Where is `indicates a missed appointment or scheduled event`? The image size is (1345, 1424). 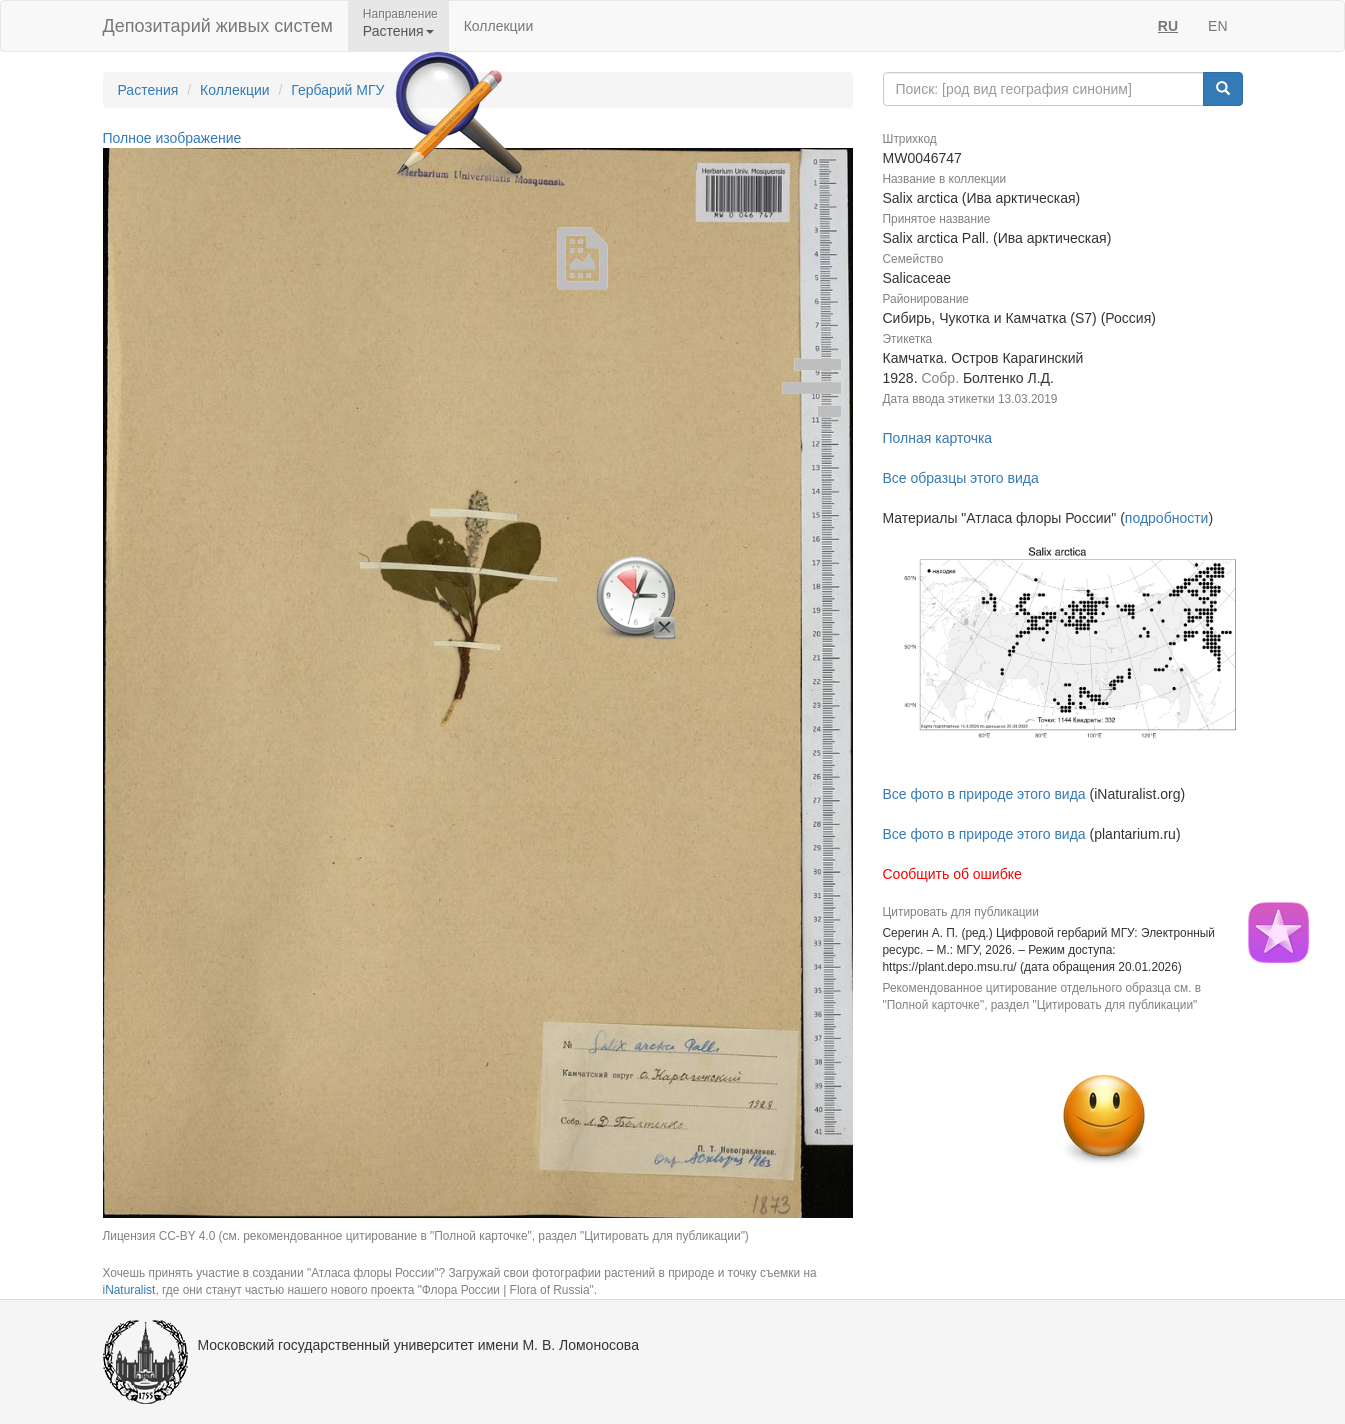
indicates a missed appointment or scheduled event is located at coordinates (637, 595).